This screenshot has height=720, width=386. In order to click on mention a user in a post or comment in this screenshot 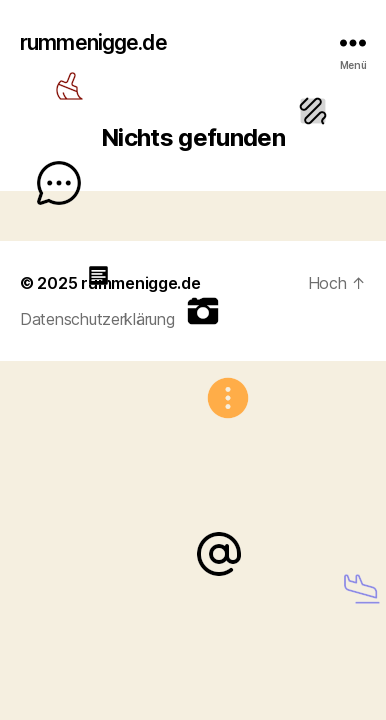, I will do `click(219, 554)`.